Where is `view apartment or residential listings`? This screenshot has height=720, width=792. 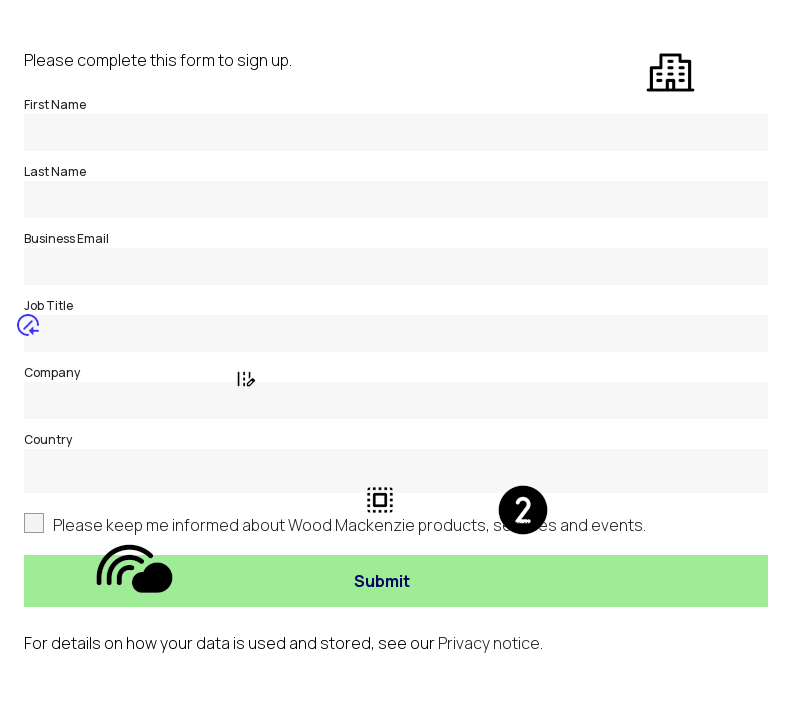
view apartment or residential listings is located at coordinates (670, 72).